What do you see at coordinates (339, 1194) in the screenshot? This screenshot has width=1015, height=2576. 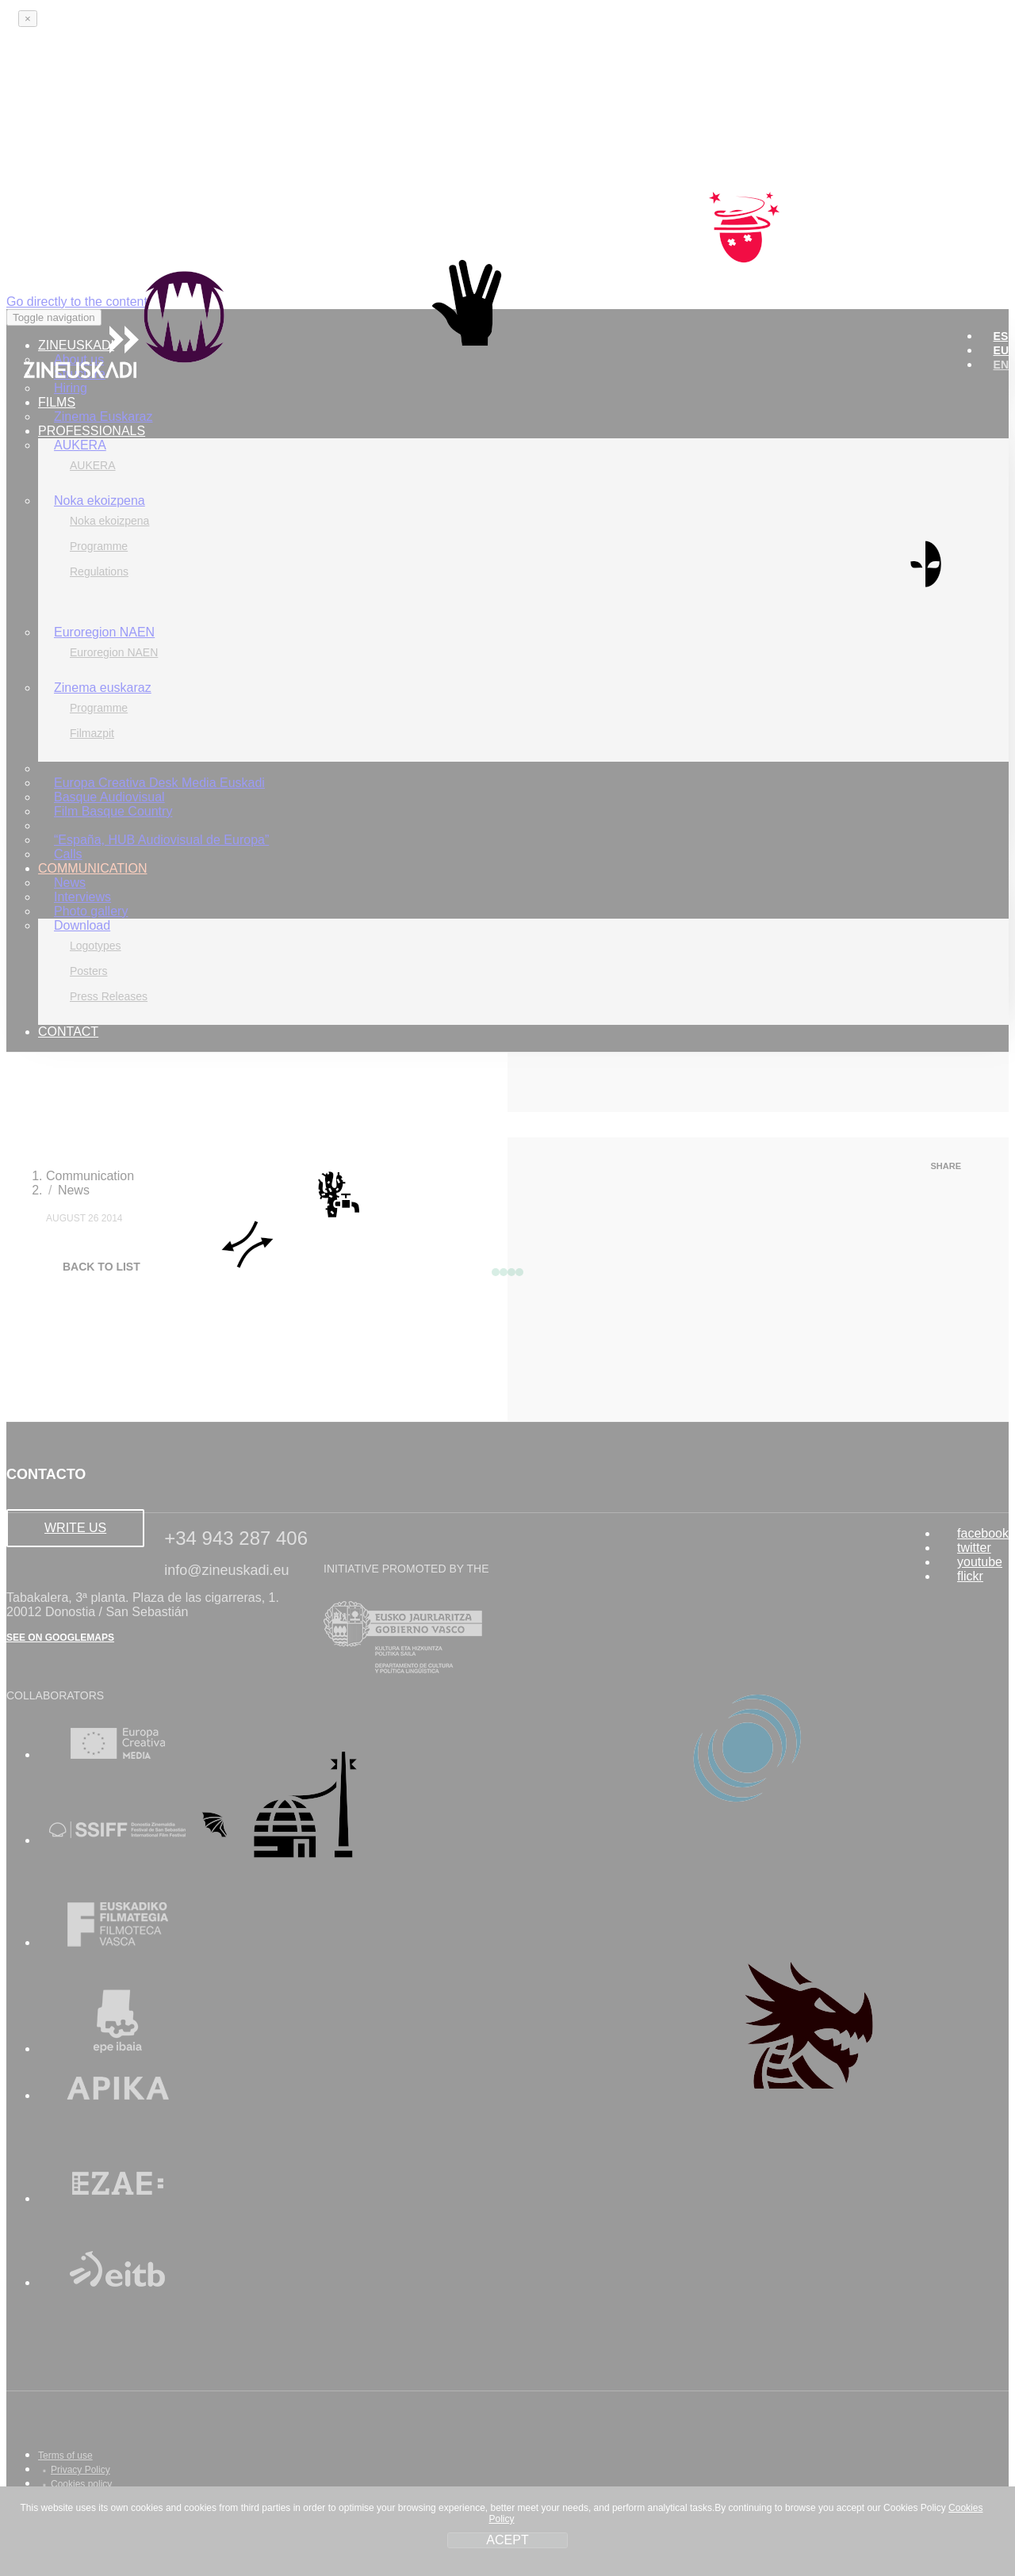 I see `tap to water or care for your cactus` at bounding box center [339, 1194].